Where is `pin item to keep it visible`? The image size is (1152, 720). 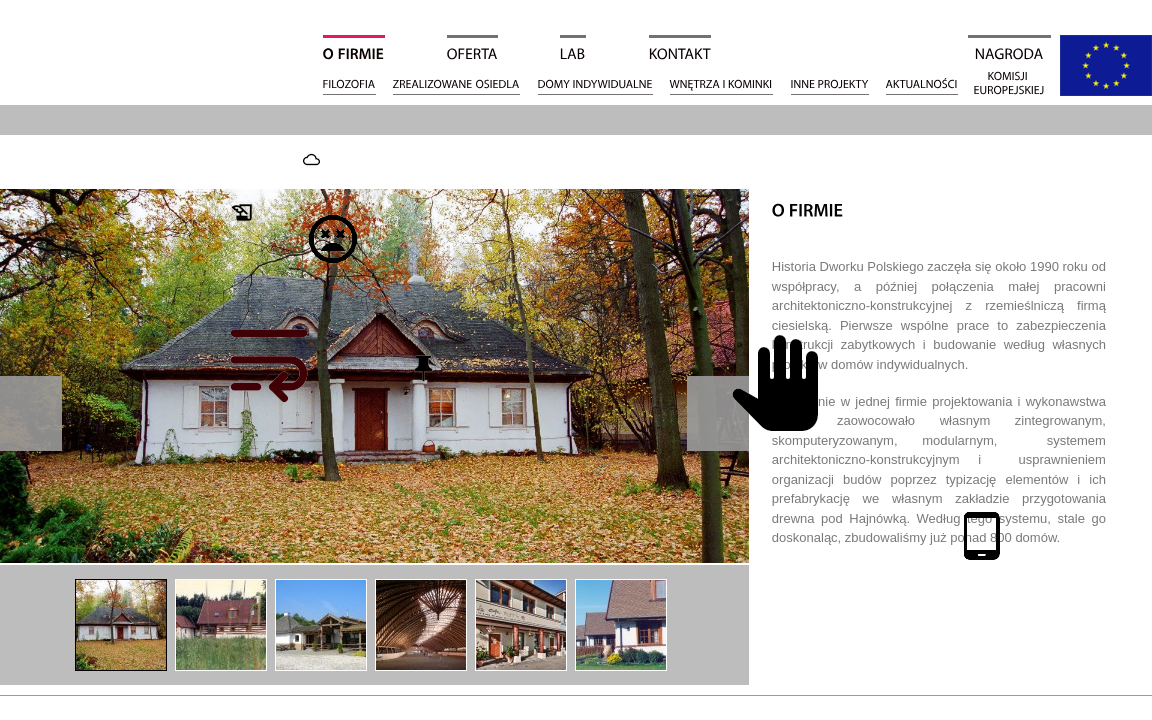 pin item to keep it visible is located at coordinates (423, 368).